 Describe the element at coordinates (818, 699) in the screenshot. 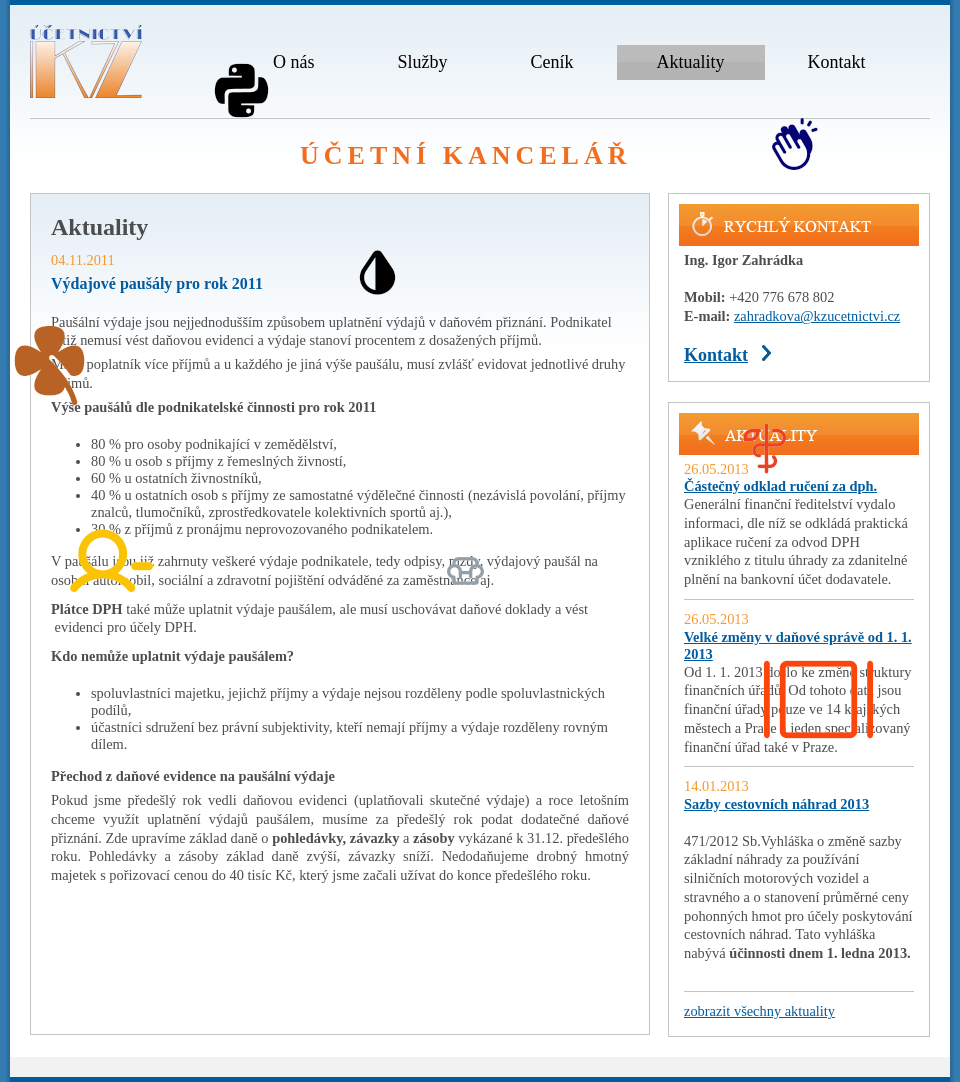

I see `start a slideshow presentation` at that location.